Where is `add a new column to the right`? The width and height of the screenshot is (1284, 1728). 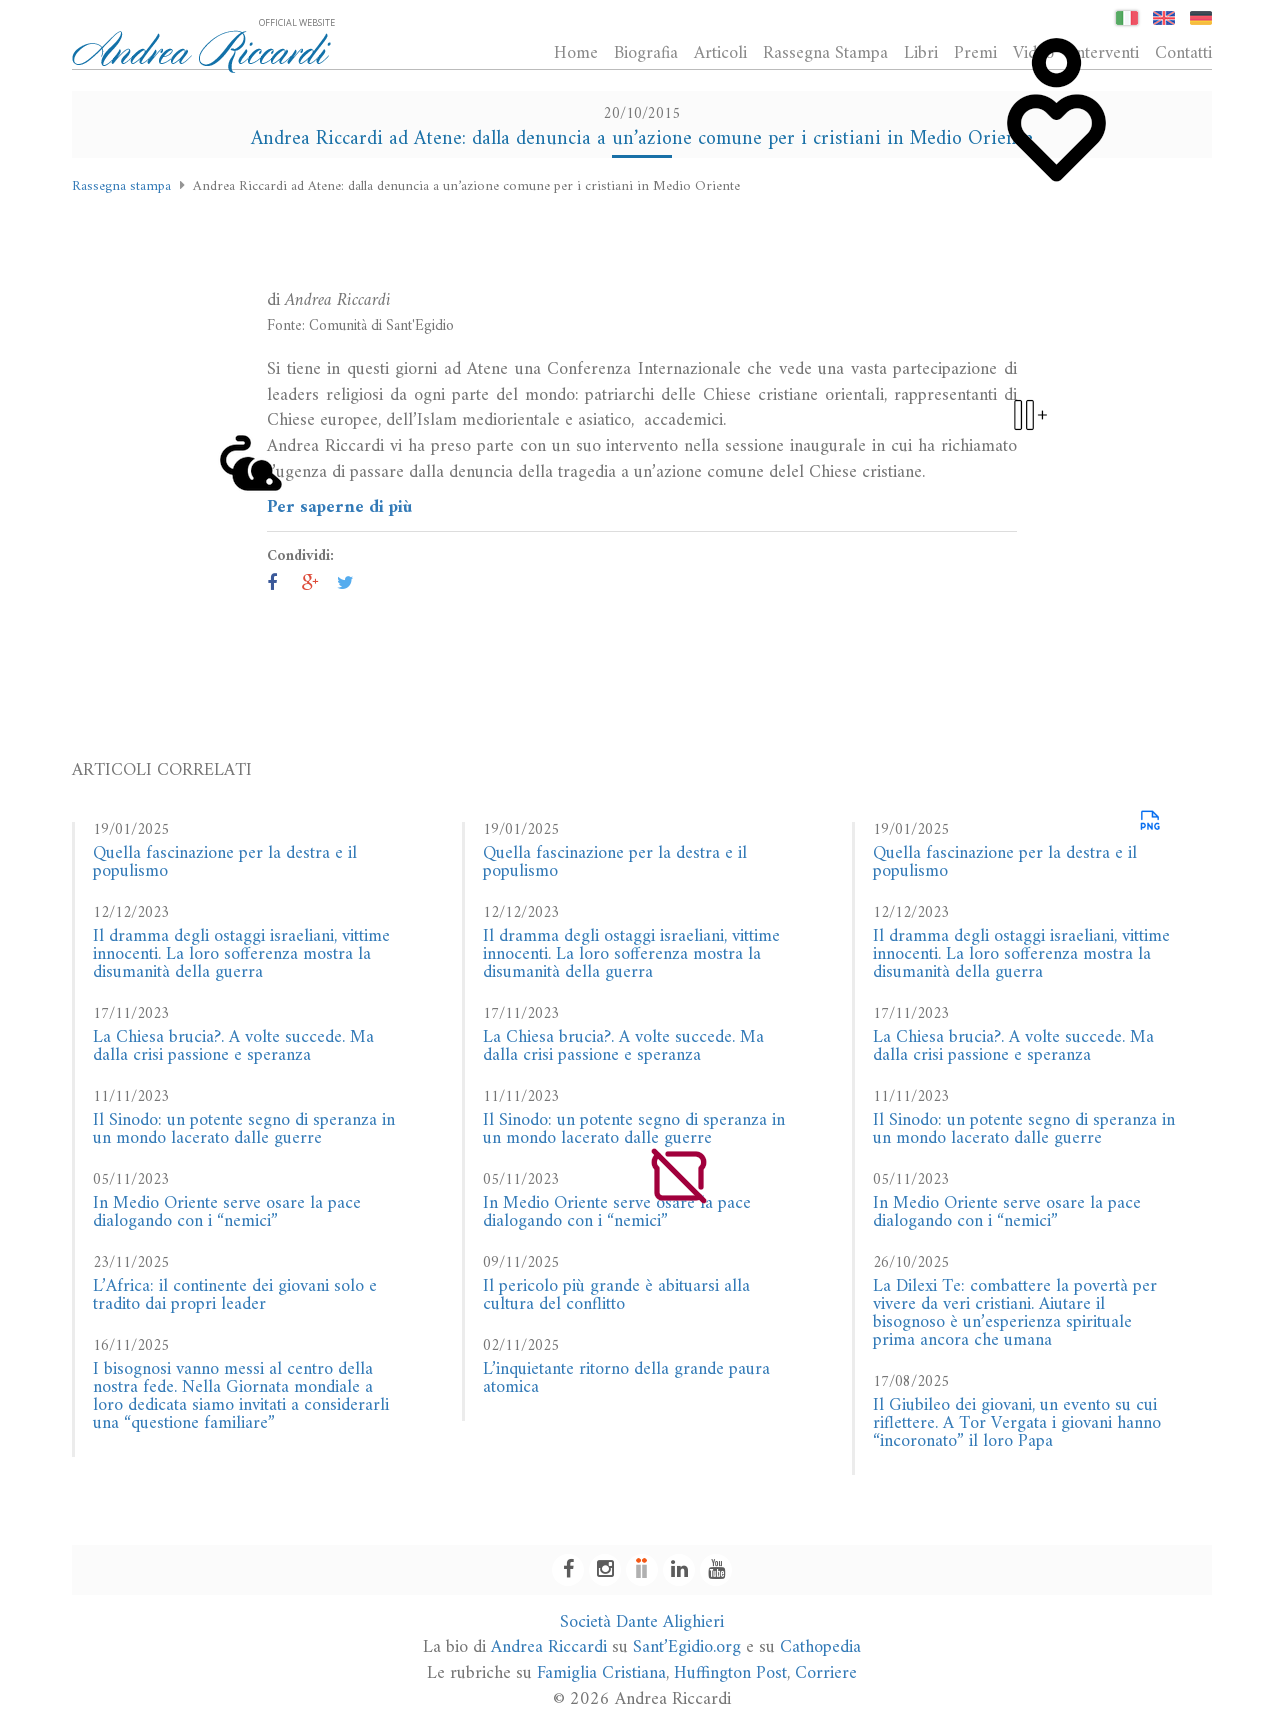 add a new column to the right is located at coordinates (1028, 415).